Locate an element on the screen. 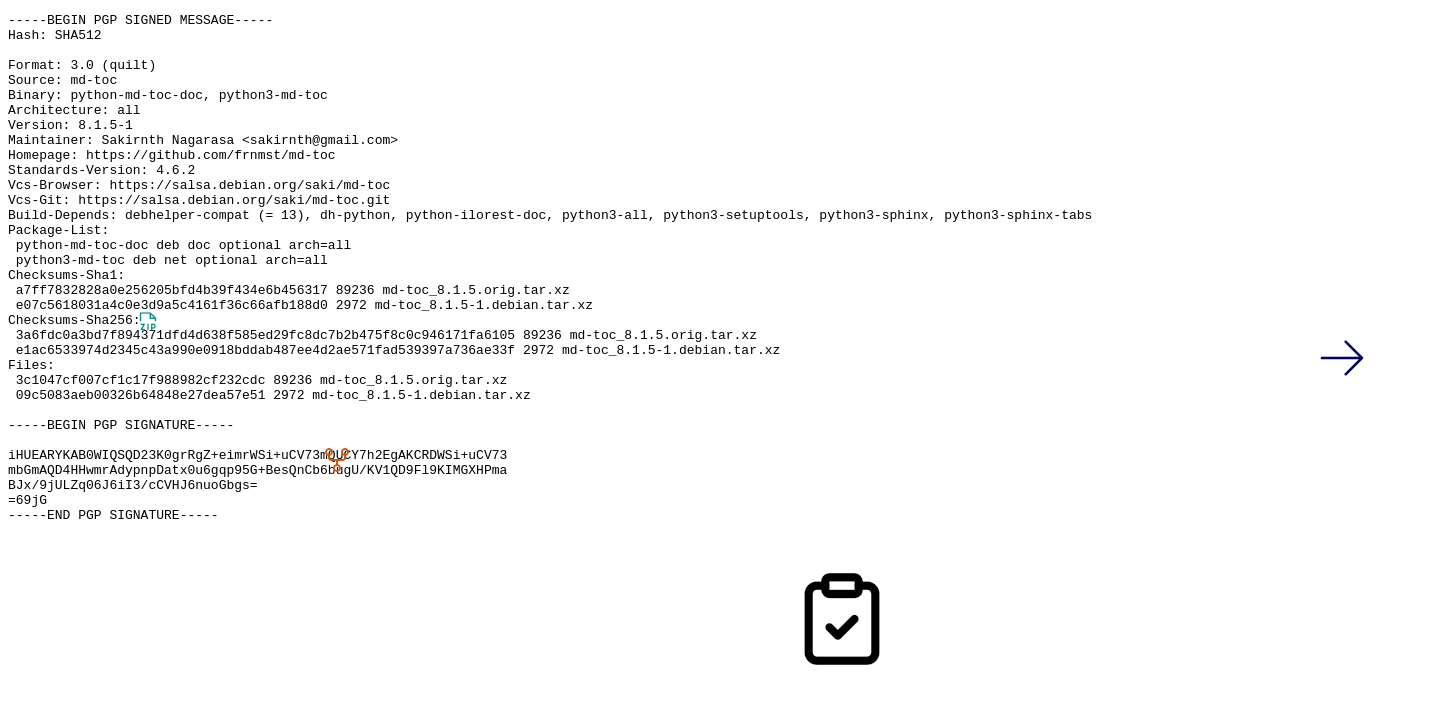 The height and width of the screenshot is (720, 1440). mark task as complete is located at coordinates (842, 619).